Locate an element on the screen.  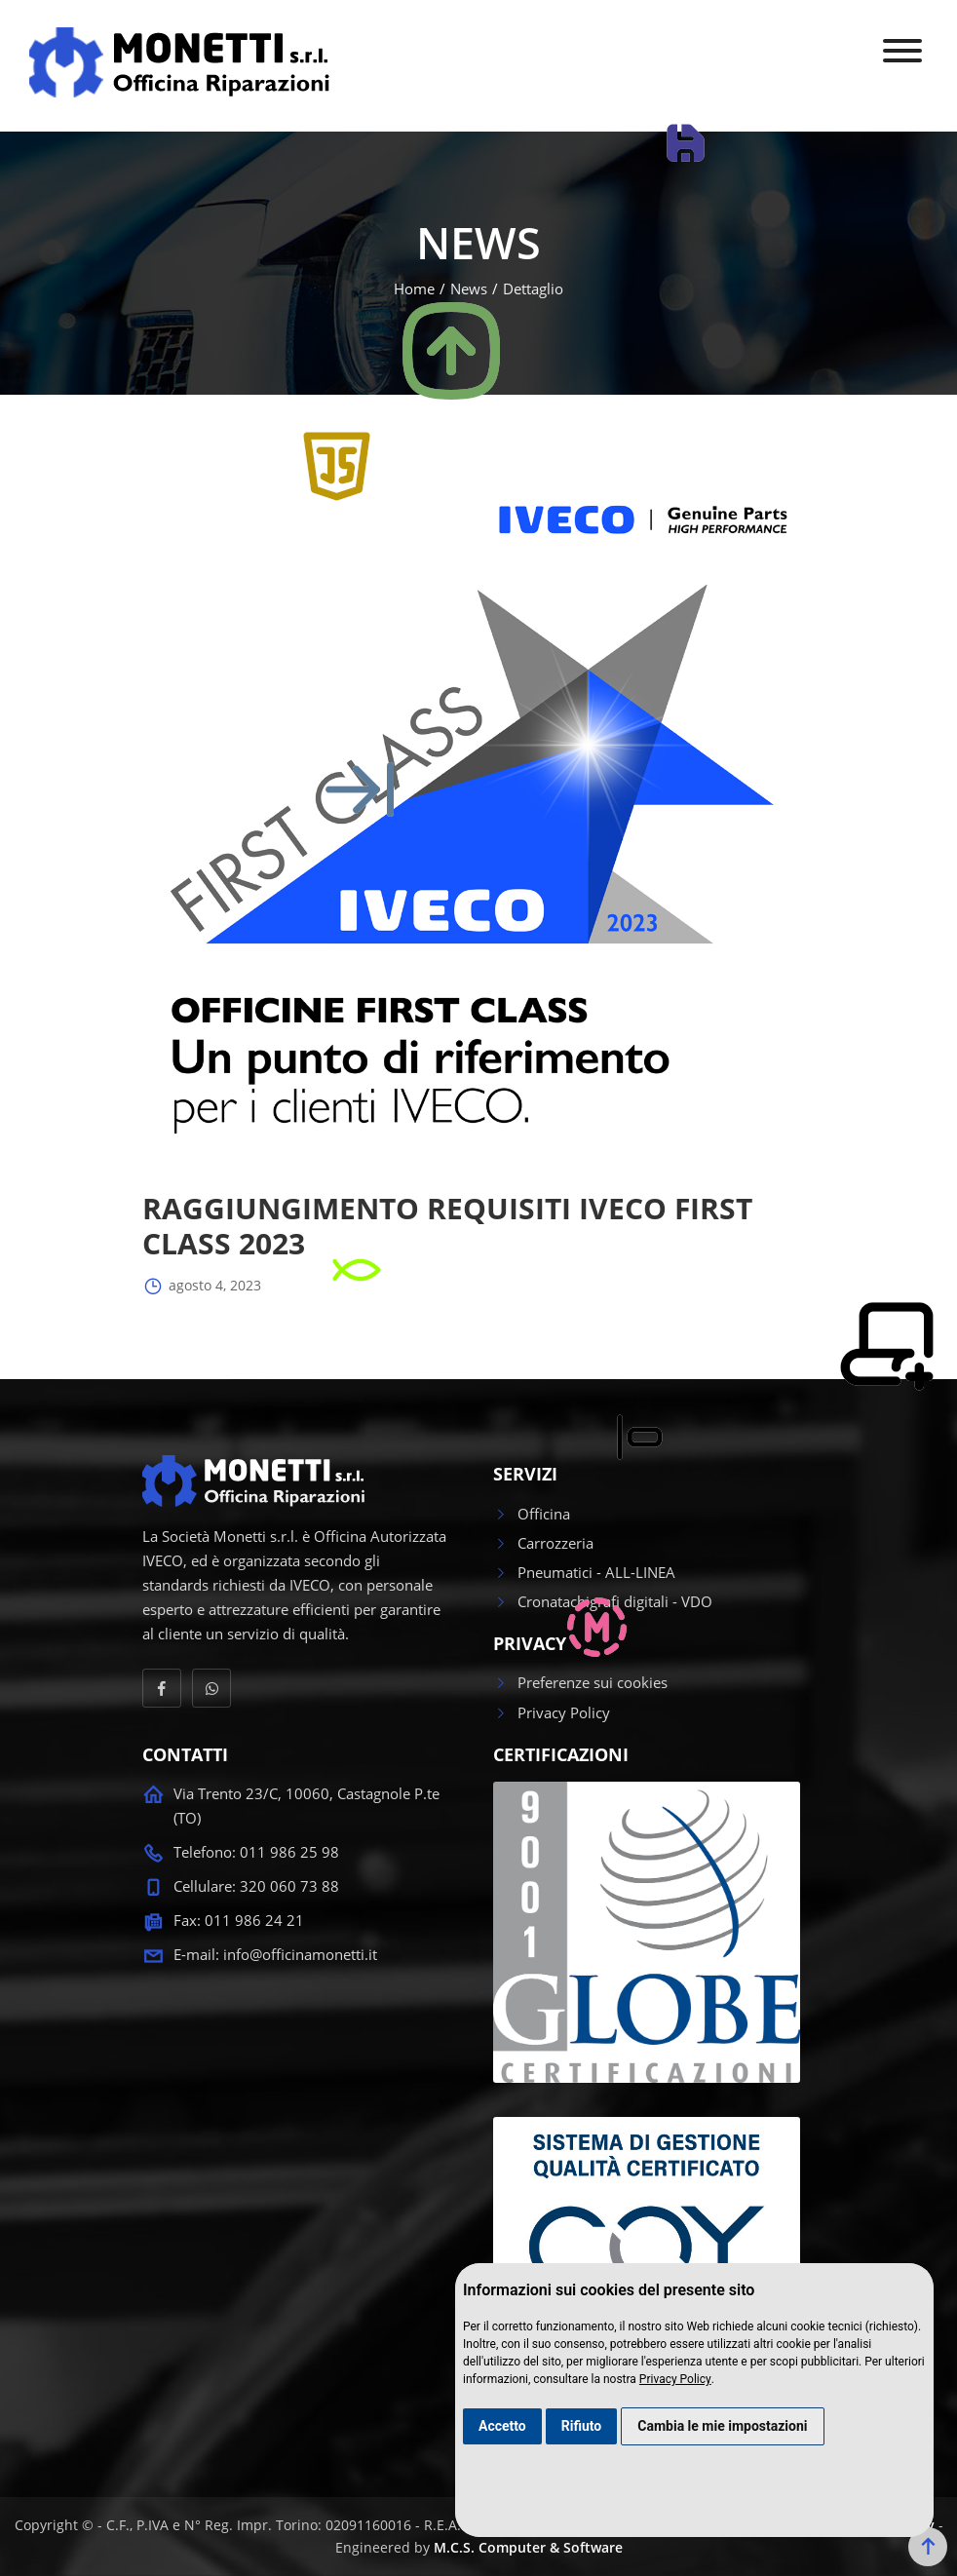
upload a file or document is located at coordinates (451, 351).